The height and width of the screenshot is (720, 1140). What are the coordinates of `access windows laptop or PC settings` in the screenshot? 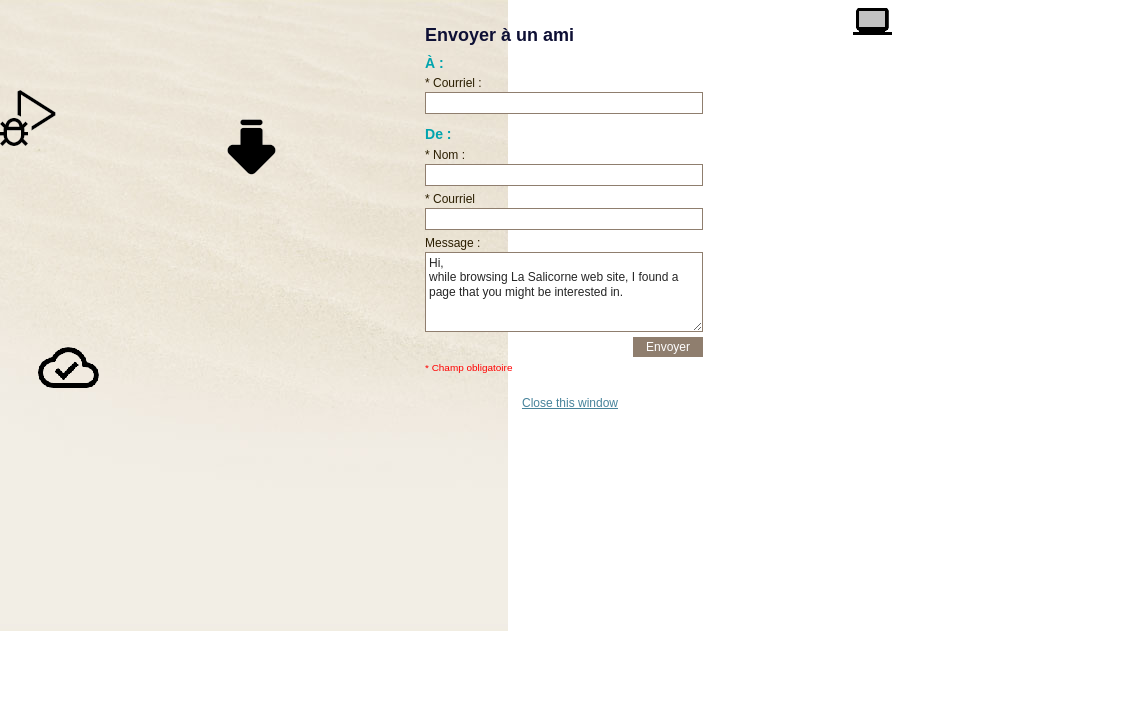 It's located at (872, 22).